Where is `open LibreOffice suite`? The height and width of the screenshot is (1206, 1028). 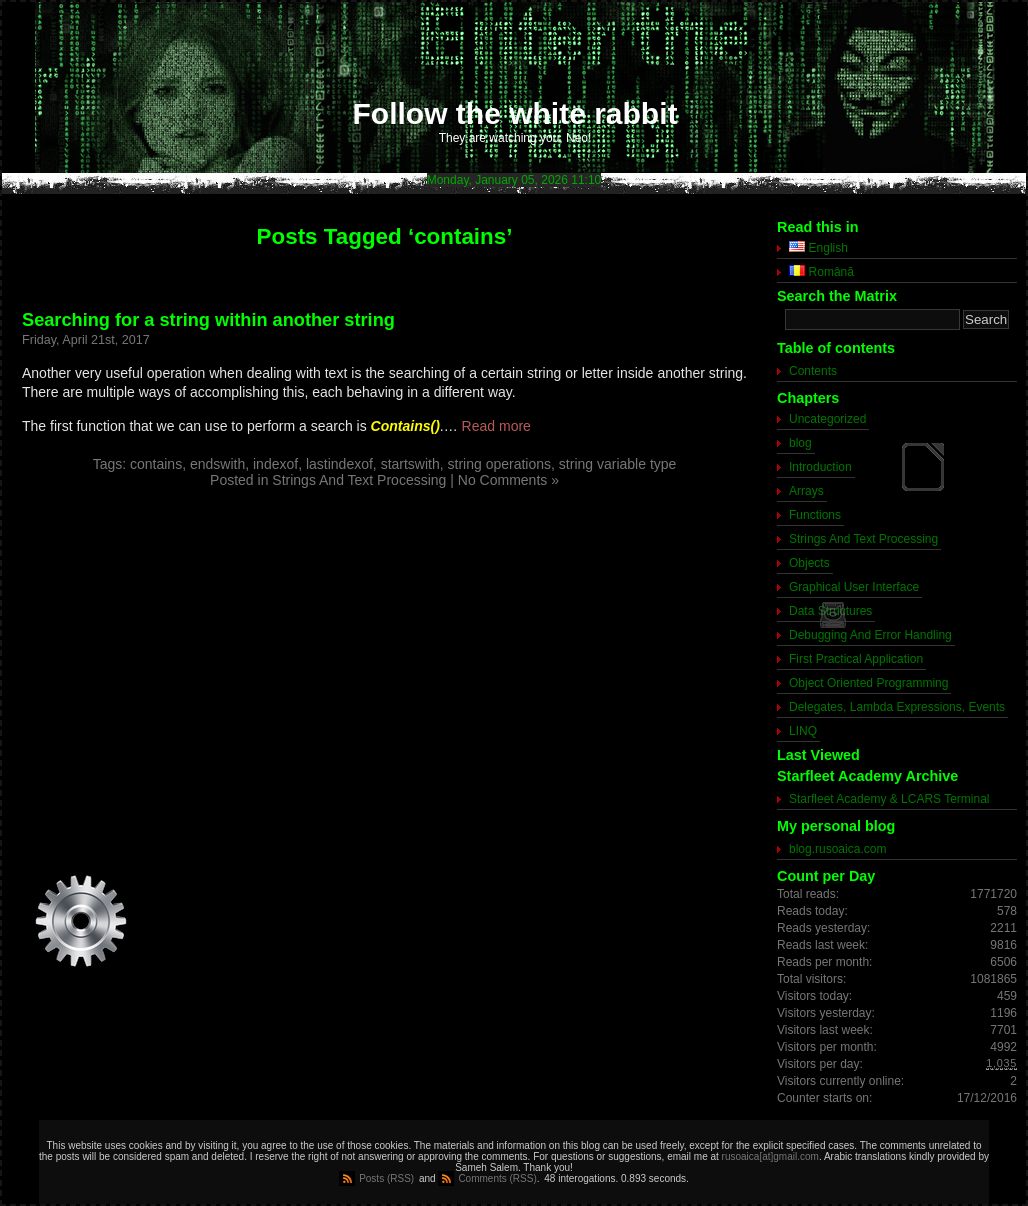 open LibreOffice suite is located at coordinates (923, 467).